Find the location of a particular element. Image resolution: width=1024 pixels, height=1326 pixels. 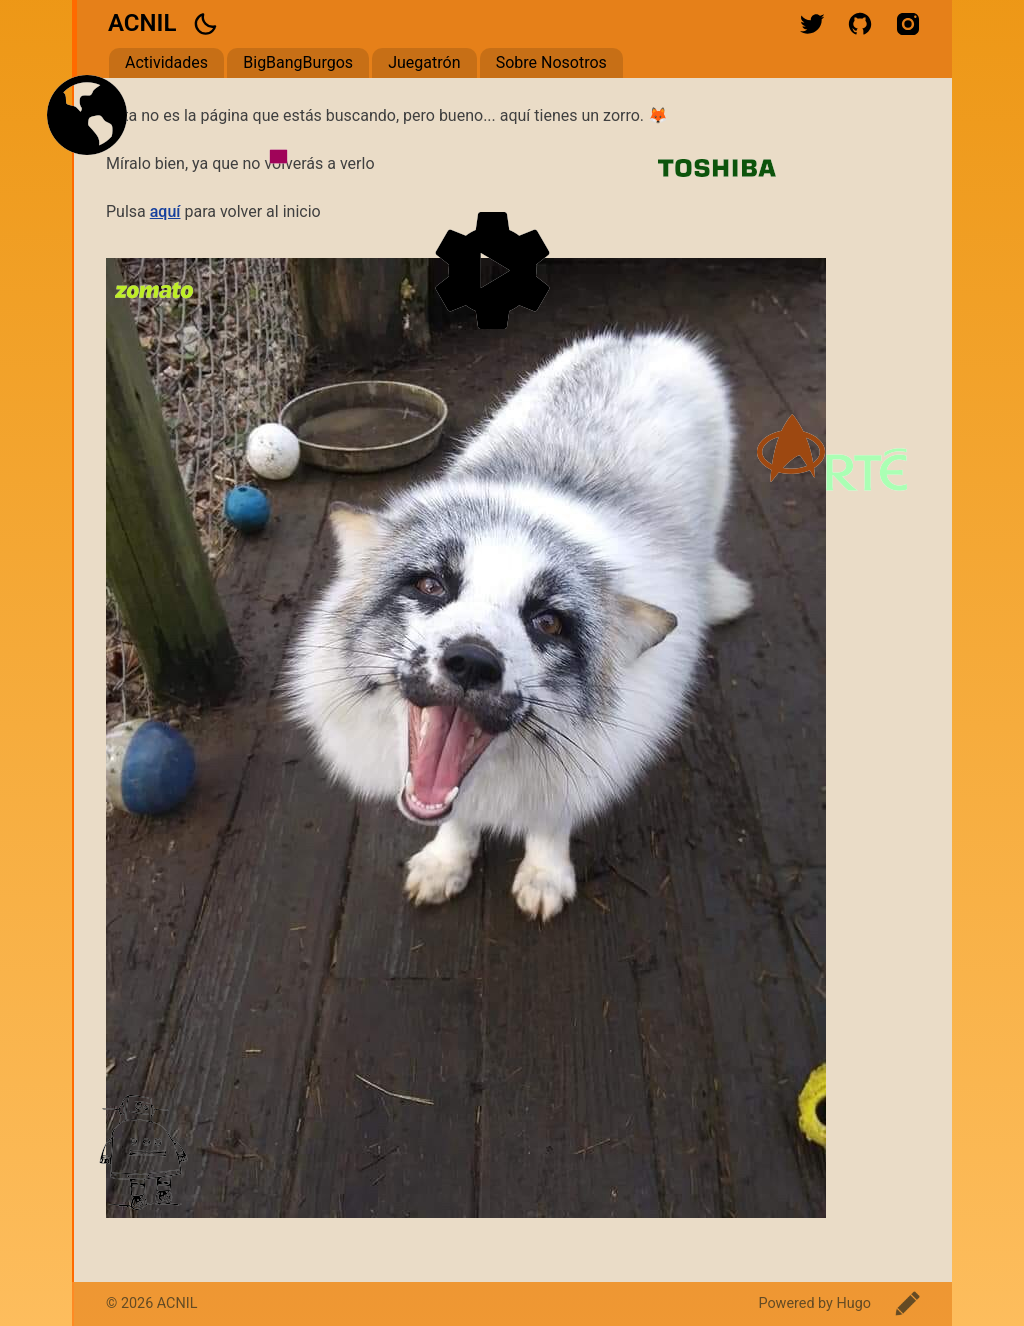

select a rectangular shape tool is located at coordinates (278, 156).